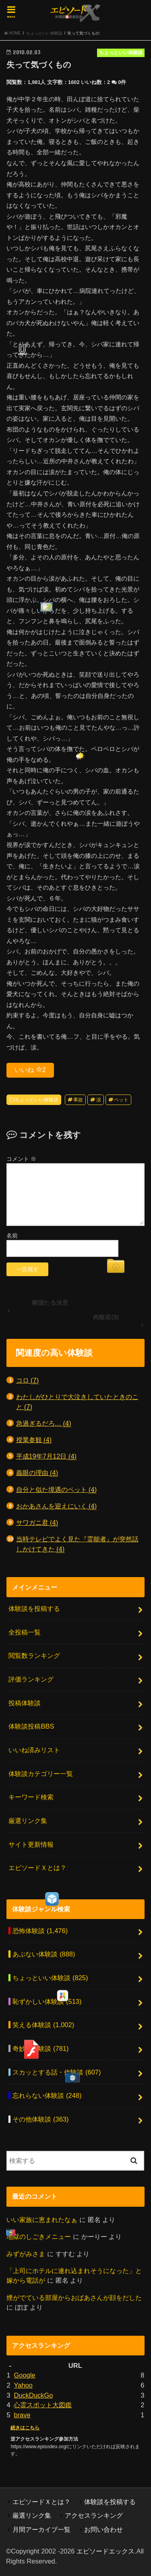 This screenshot has height=2576, width=151. I want to click on open sketchup project files folder, so click(72, 2077).